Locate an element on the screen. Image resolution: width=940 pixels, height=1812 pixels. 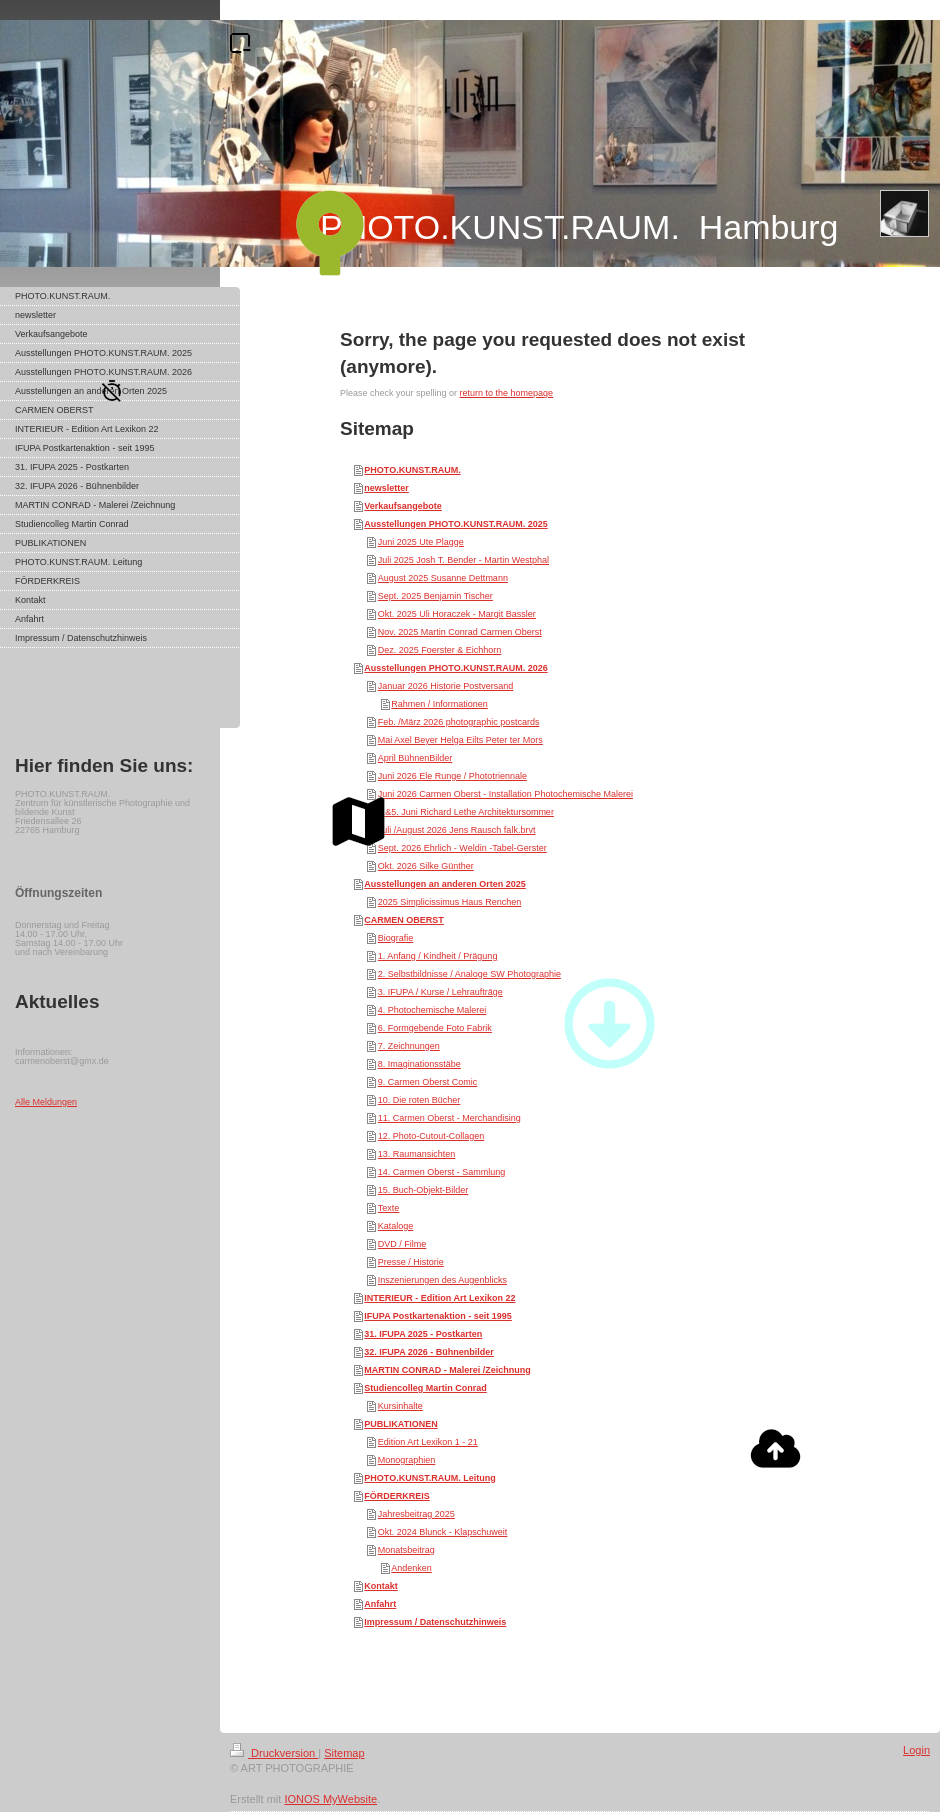
upload file to cloud storage is located at coordinates (775, 1448).